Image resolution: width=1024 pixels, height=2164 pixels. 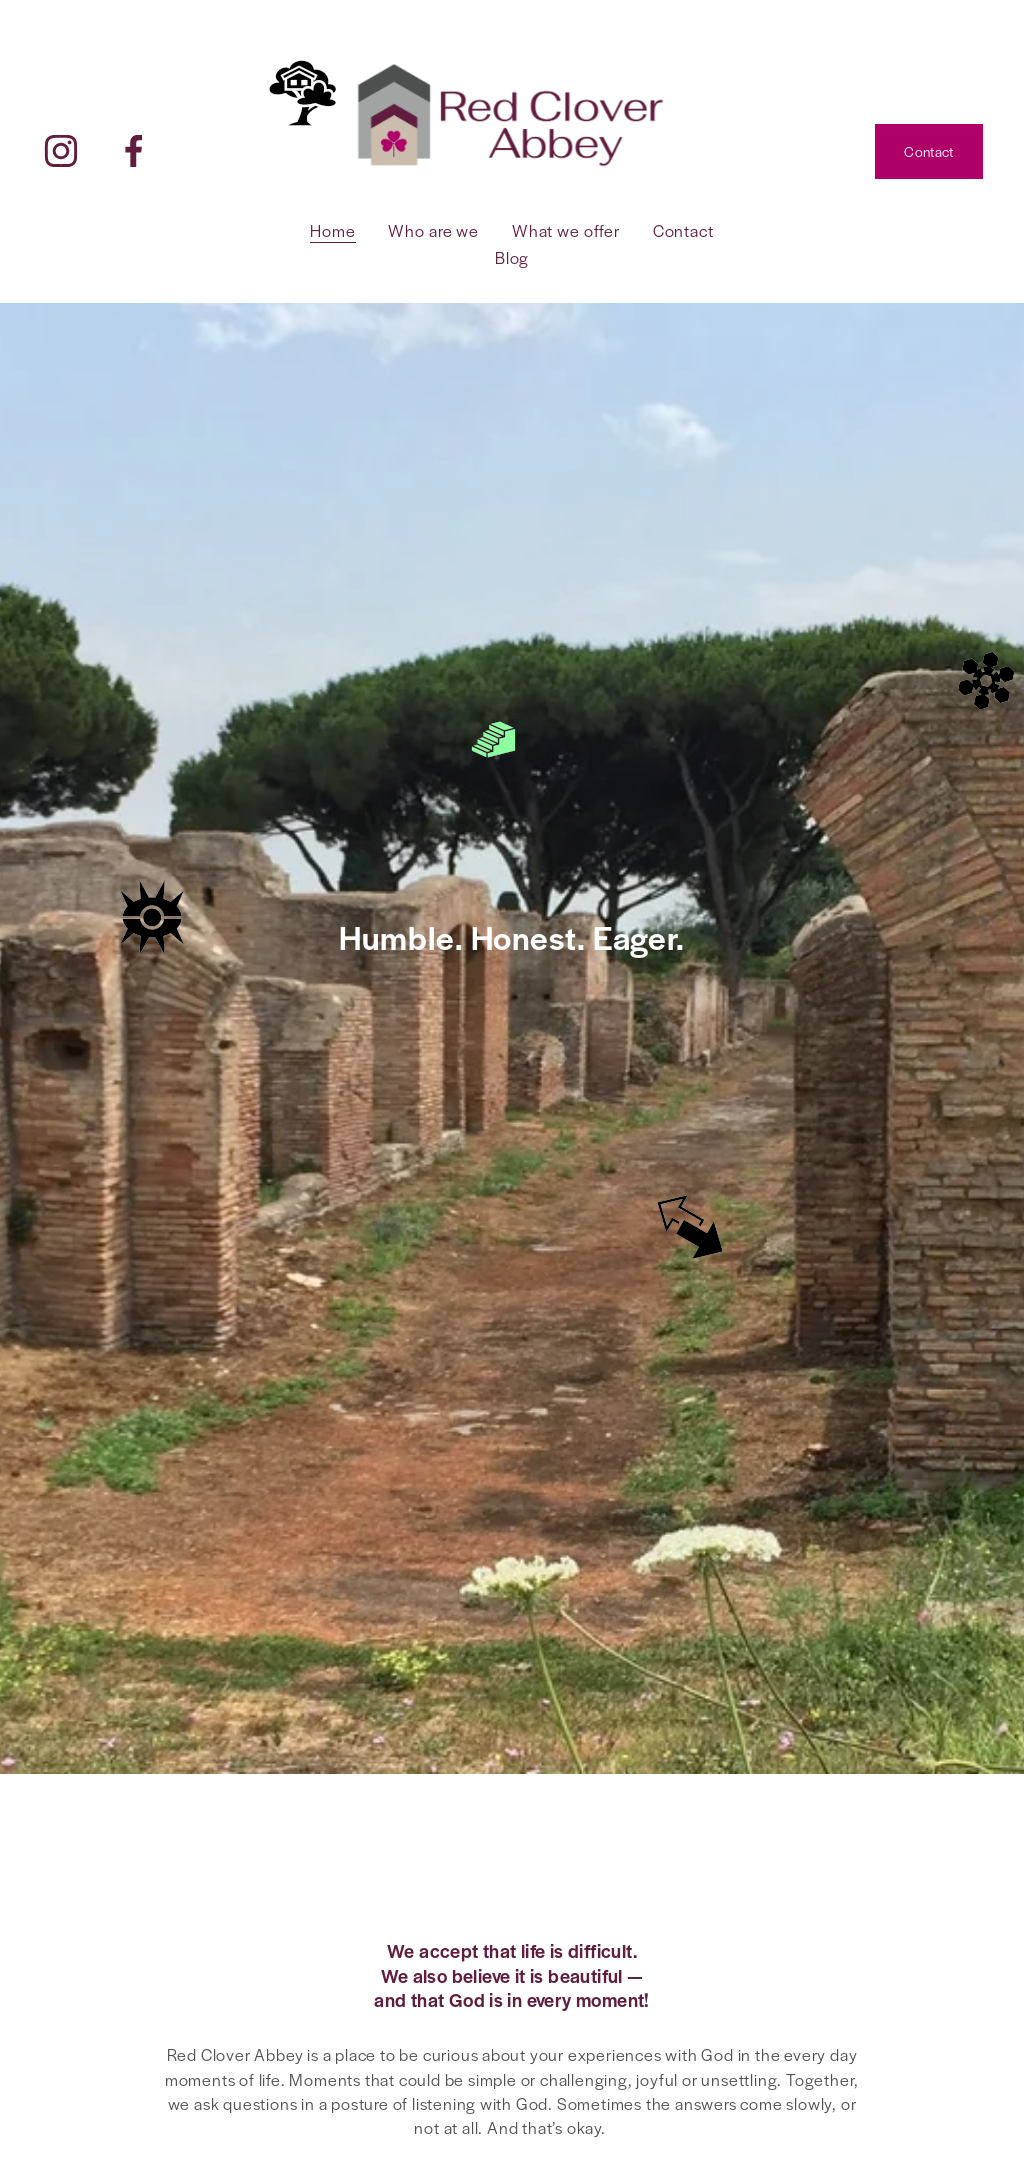 What do you see at coordinates (493, 739) in the screenshot?
I see `navigate between levels or floors` at bounding box center [493, 739].